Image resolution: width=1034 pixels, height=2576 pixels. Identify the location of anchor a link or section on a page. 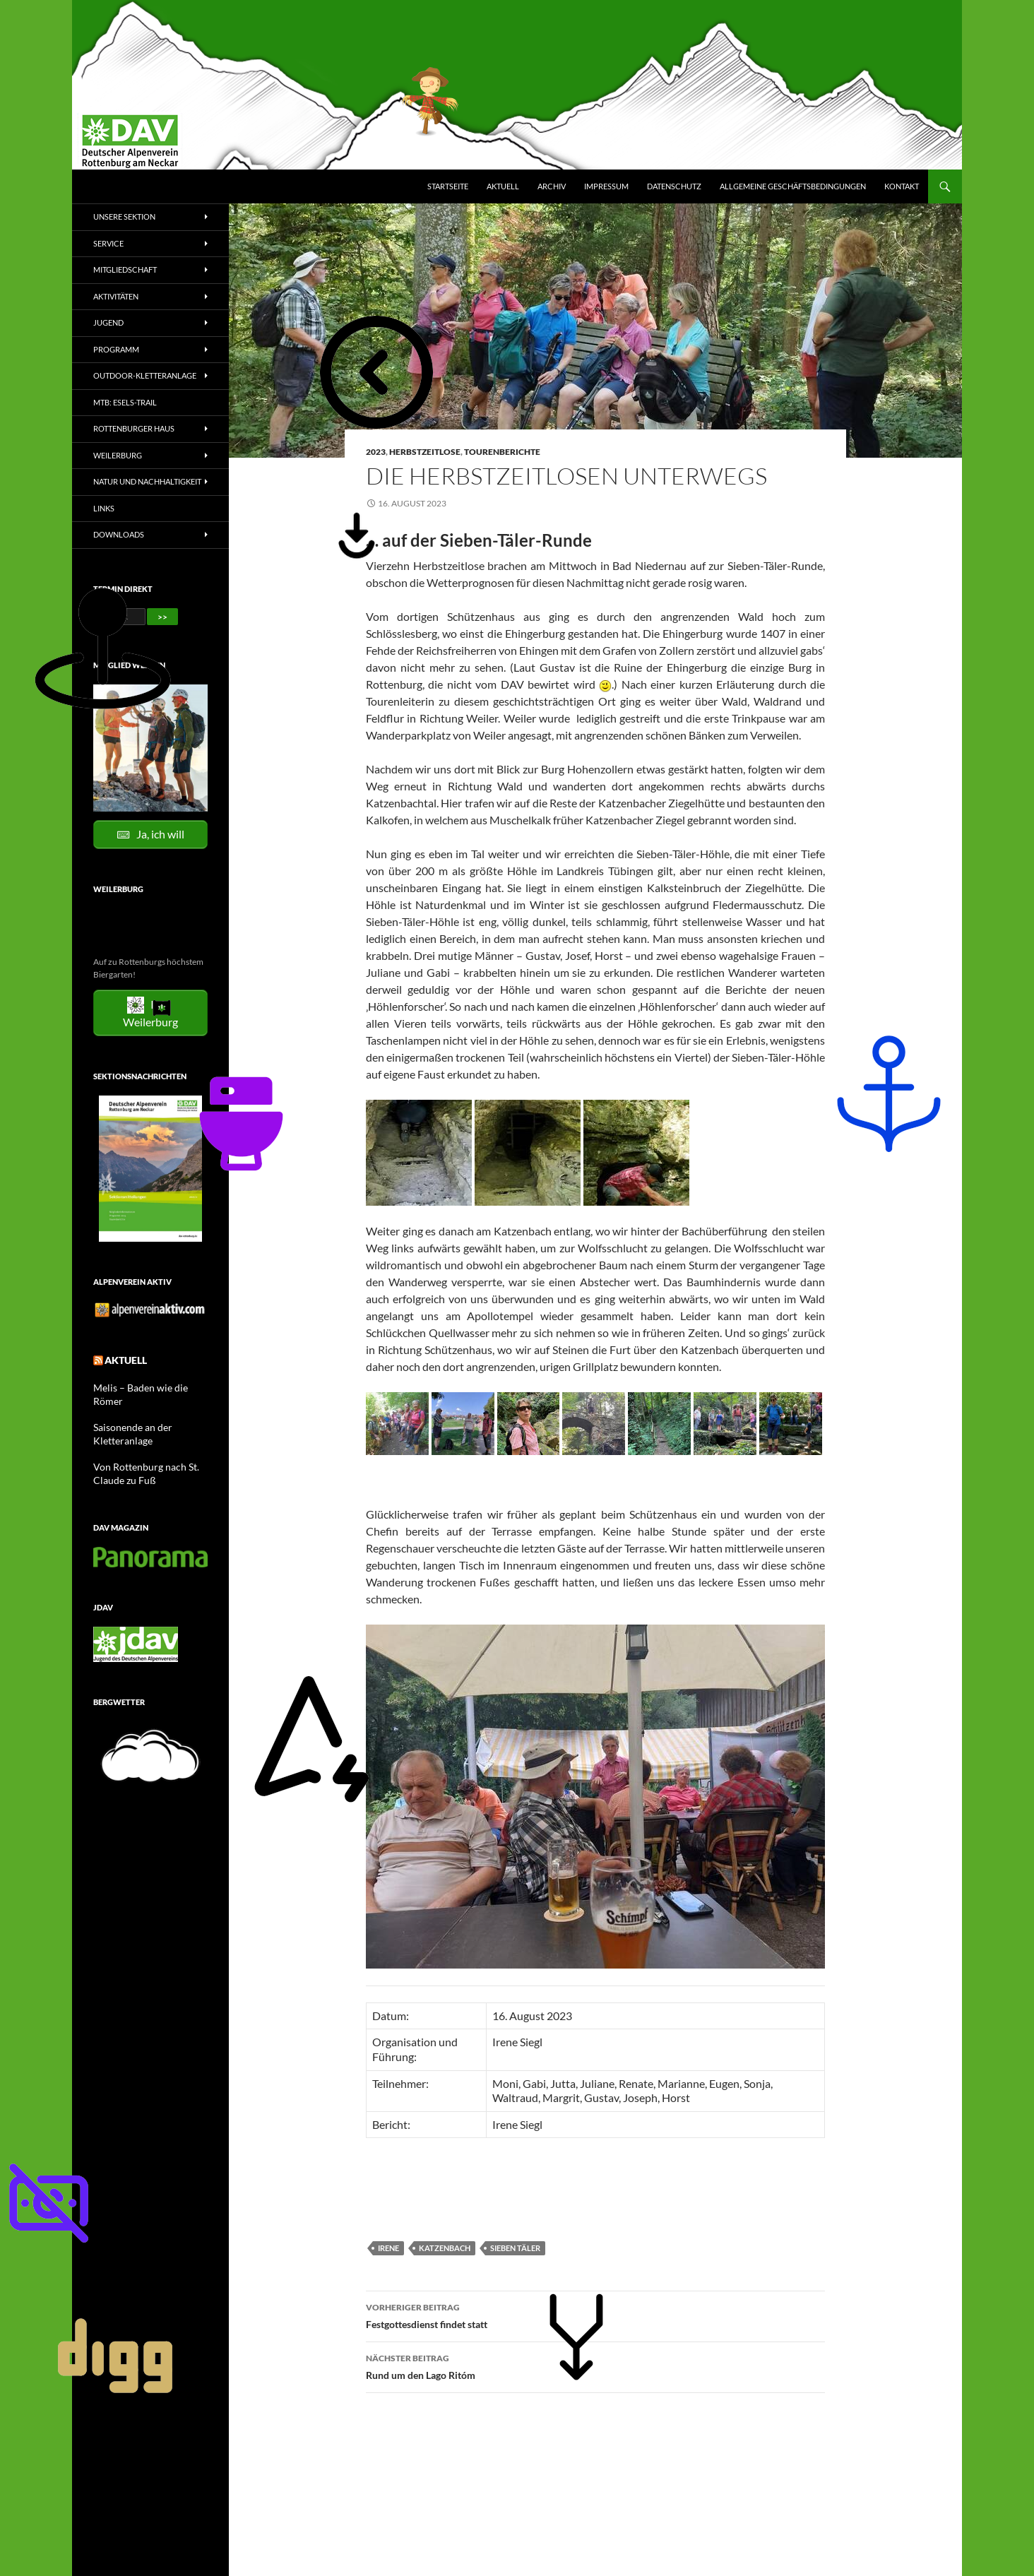
(889, 1091).